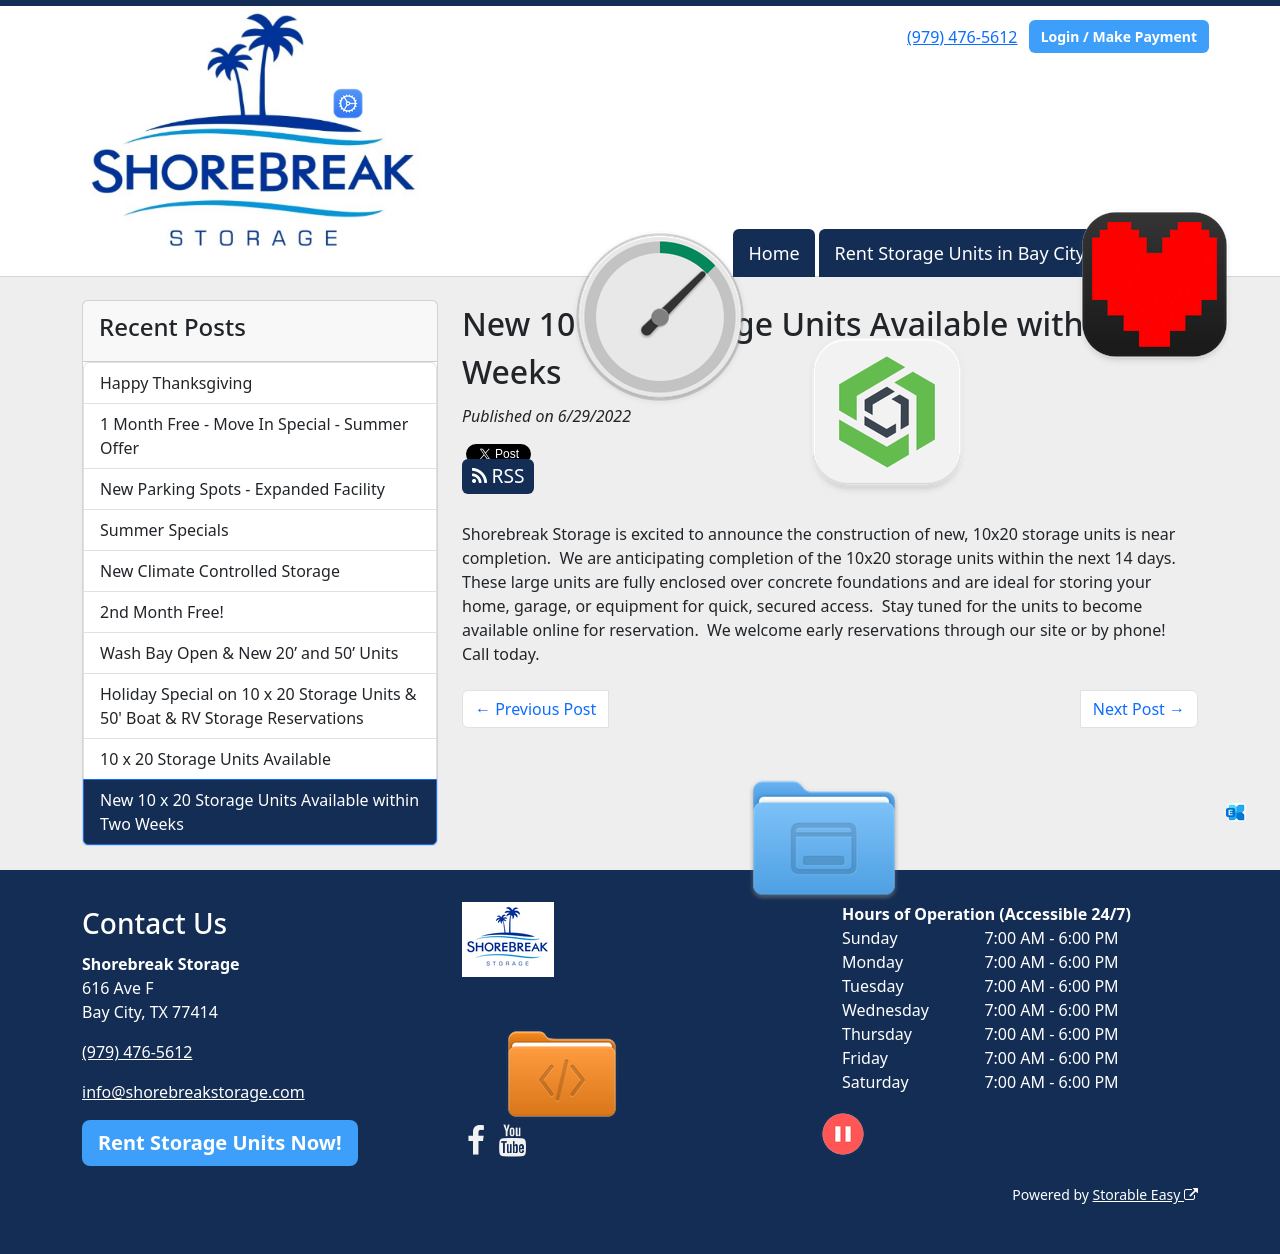 The height and width of the screenshot is (1254, 1280). Describe the element at coordinates (348, 104) in the screenshot. I see `access system preferences or settings` at that location.